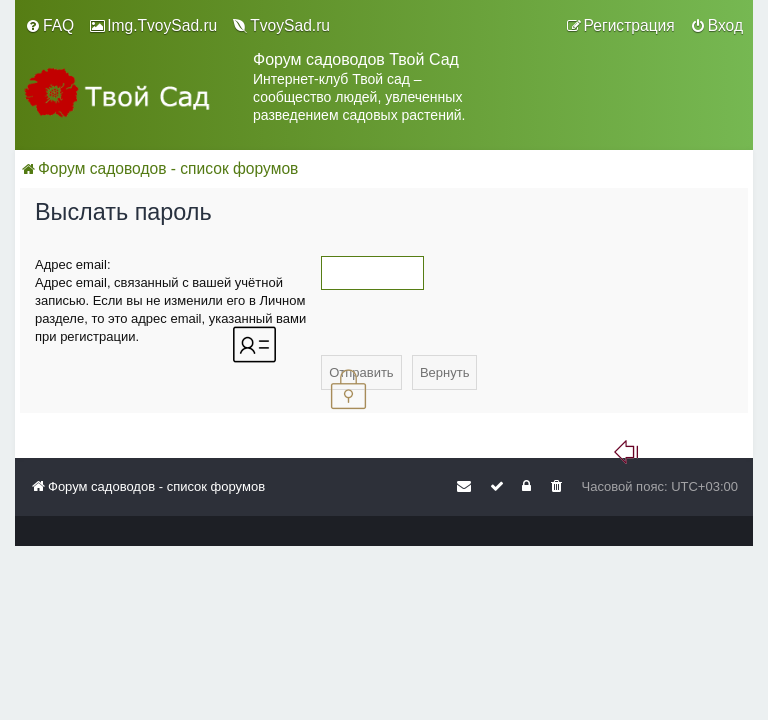 The width and height of the screenshot is (768, 720). I want to click on view profile or account information, so click(254, 344).